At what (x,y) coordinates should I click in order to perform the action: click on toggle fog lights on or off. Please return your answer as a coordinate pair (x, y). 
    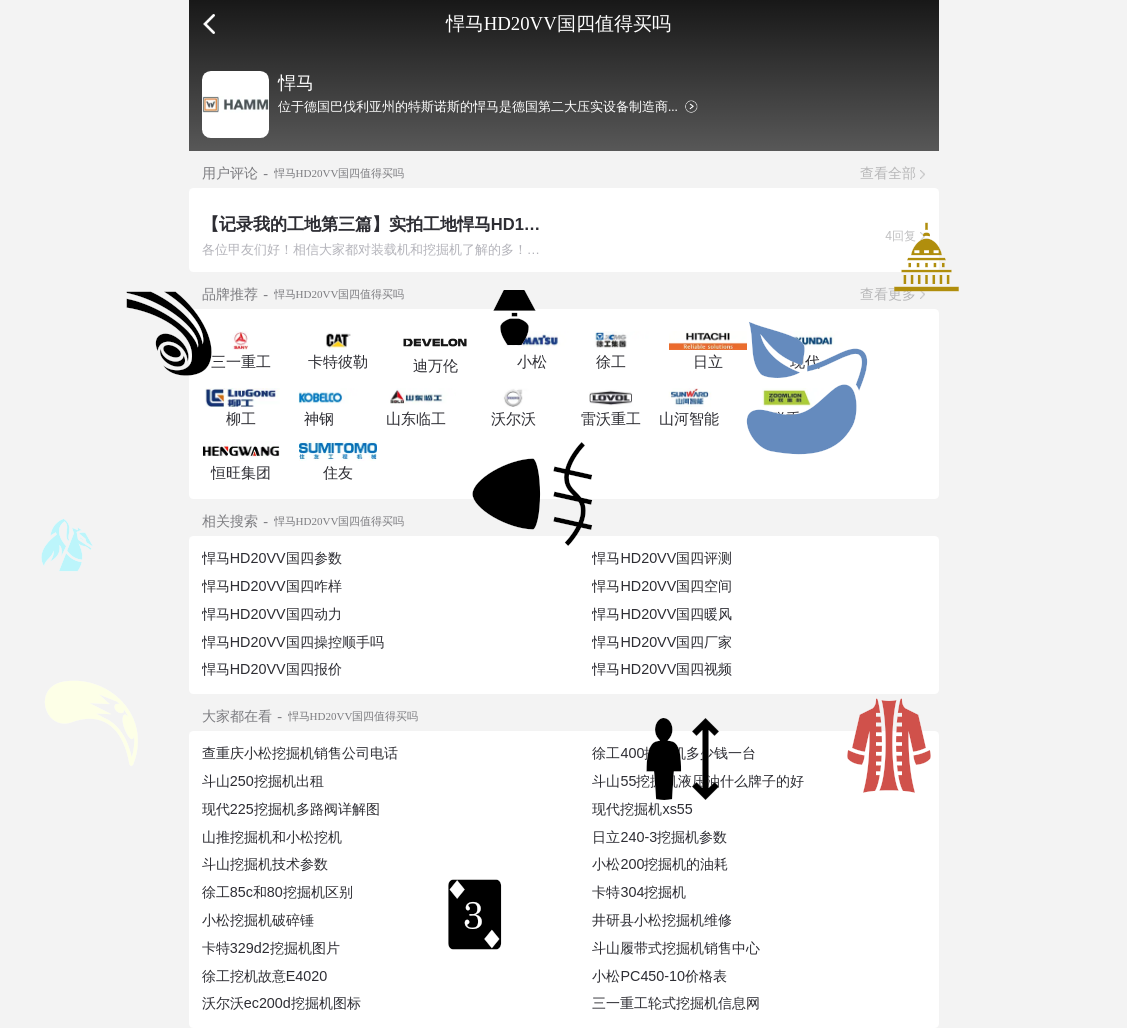
    Looking at the image, I should click on (533, 494).